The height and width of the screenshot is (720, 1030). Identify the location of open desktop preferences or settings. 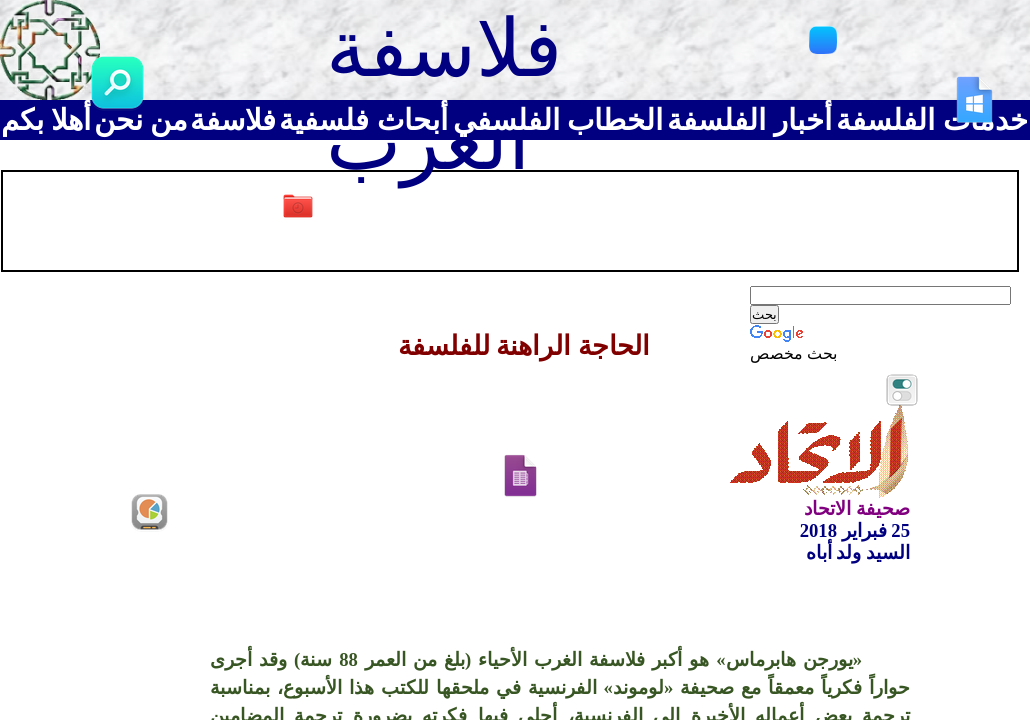
(902, 390).